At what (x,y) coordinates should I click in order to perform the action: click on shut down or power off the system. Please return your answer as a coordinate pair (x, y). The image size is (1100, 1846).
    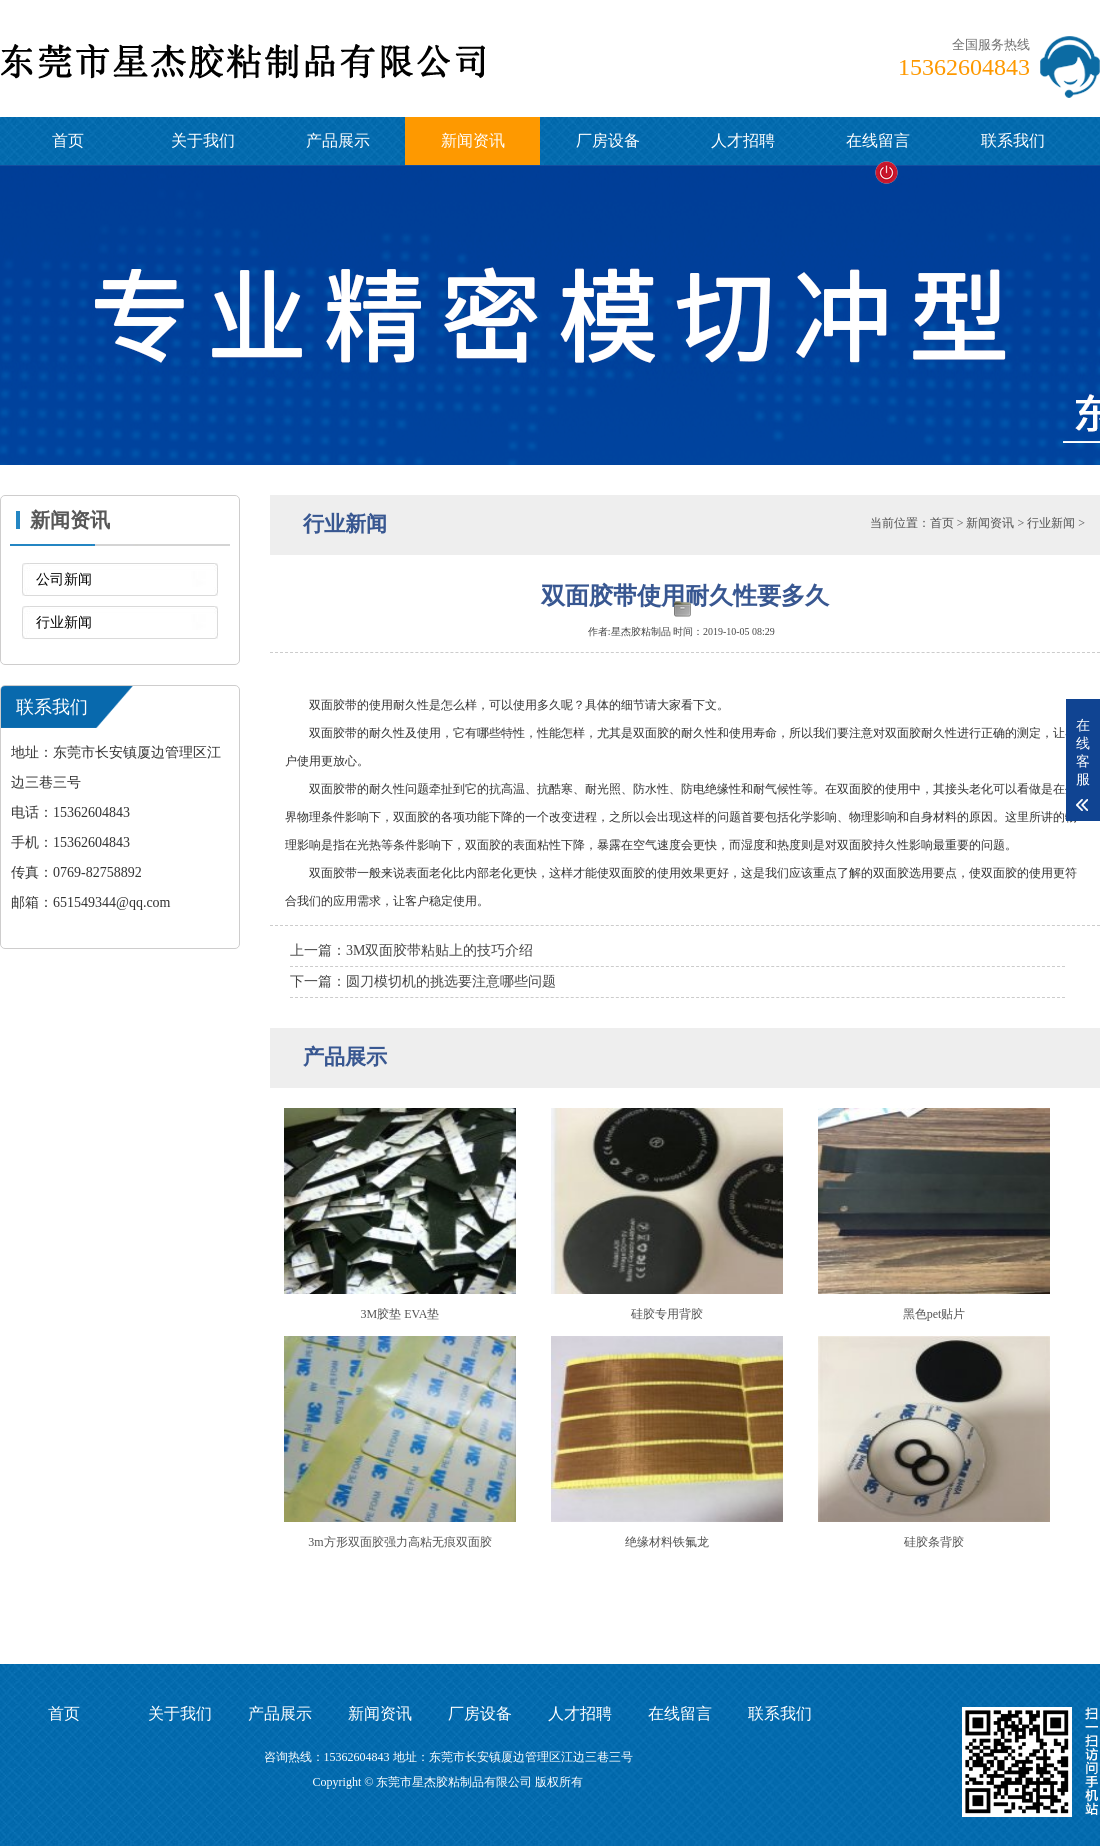
    Looking at the image, I should click on (886, 172).